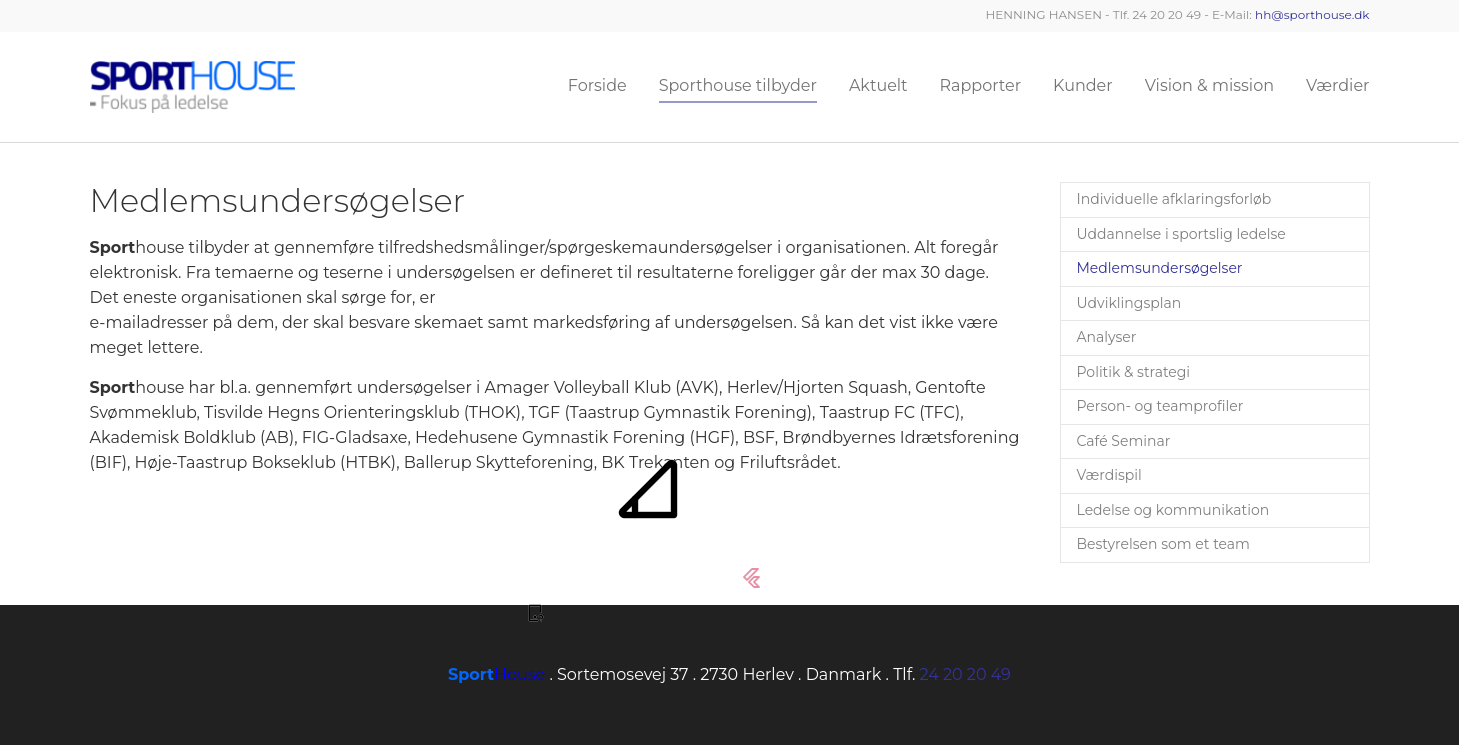 This screenshot has height=745, width=1459. I want to click on flutter framework logo, so click(752, 578).